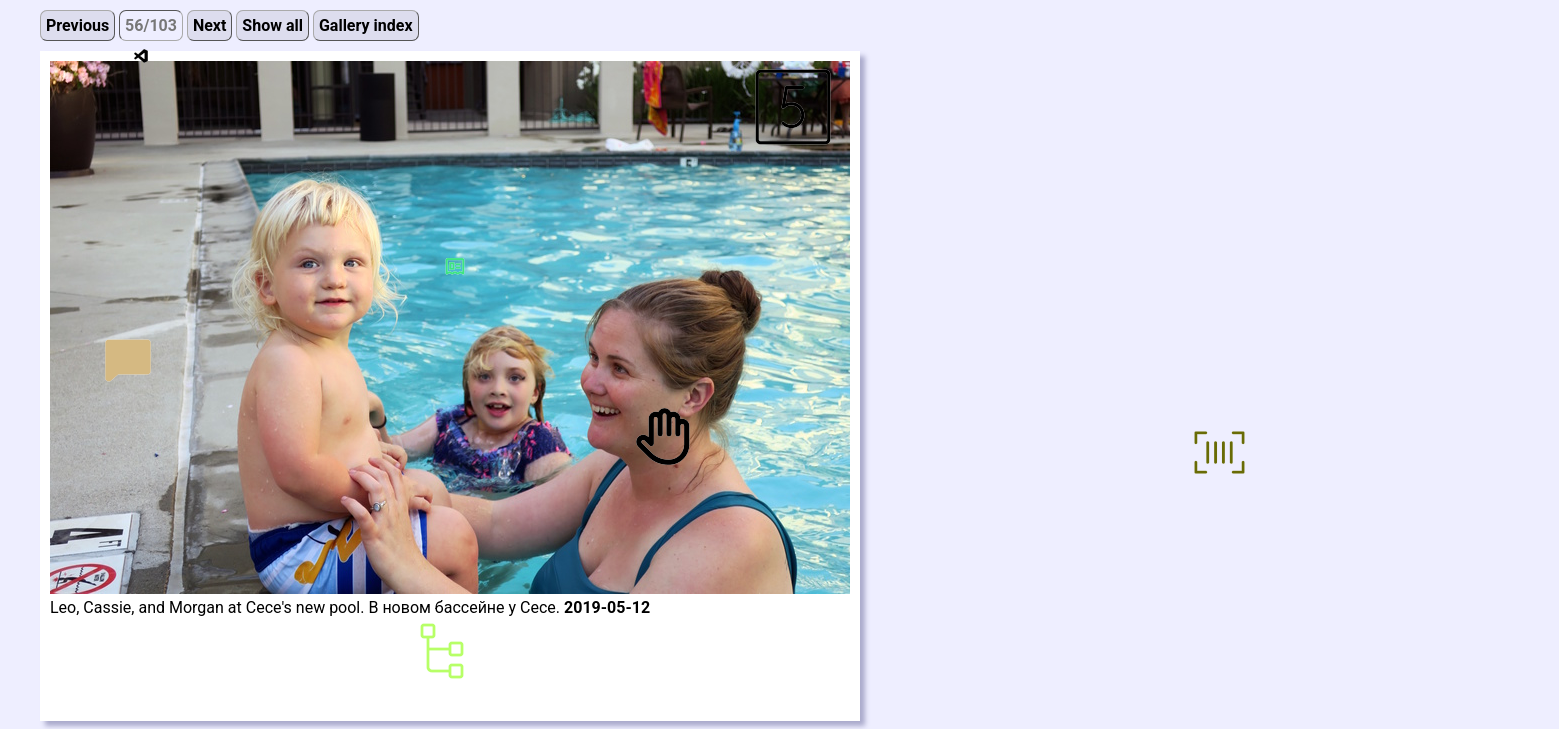  What do you see at coordinates (128, 357) in the screenshot?
I see `open chat or messaging` at bounding box center [128, 357].